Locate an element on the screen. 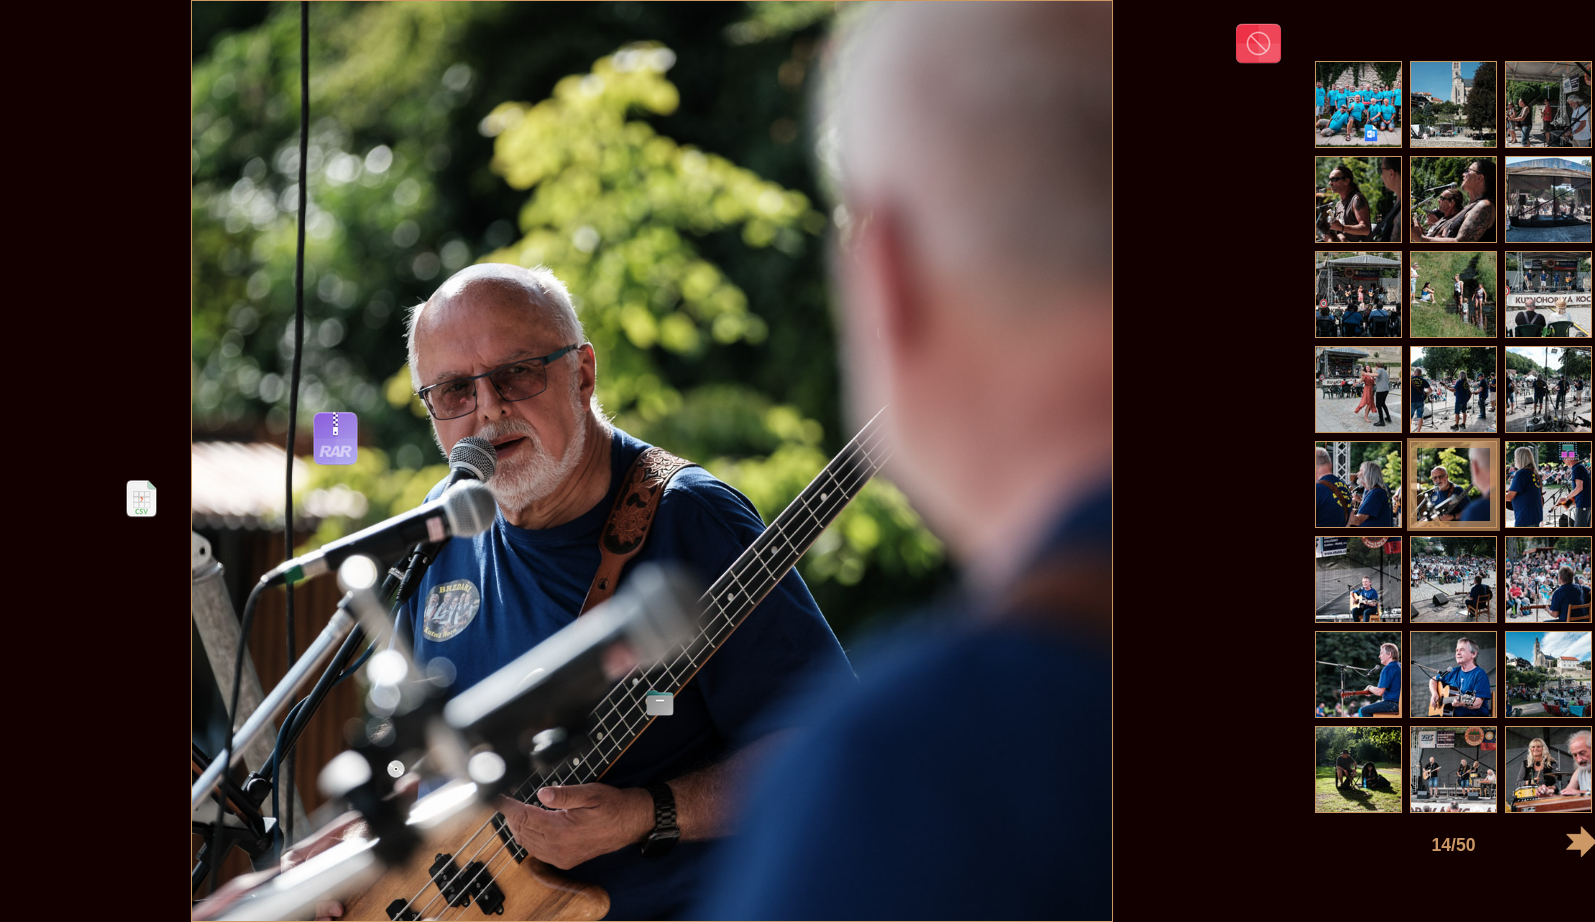 The image size is (1595, 922). open a Microsoft Word document is located at coordinates (1371, 133).